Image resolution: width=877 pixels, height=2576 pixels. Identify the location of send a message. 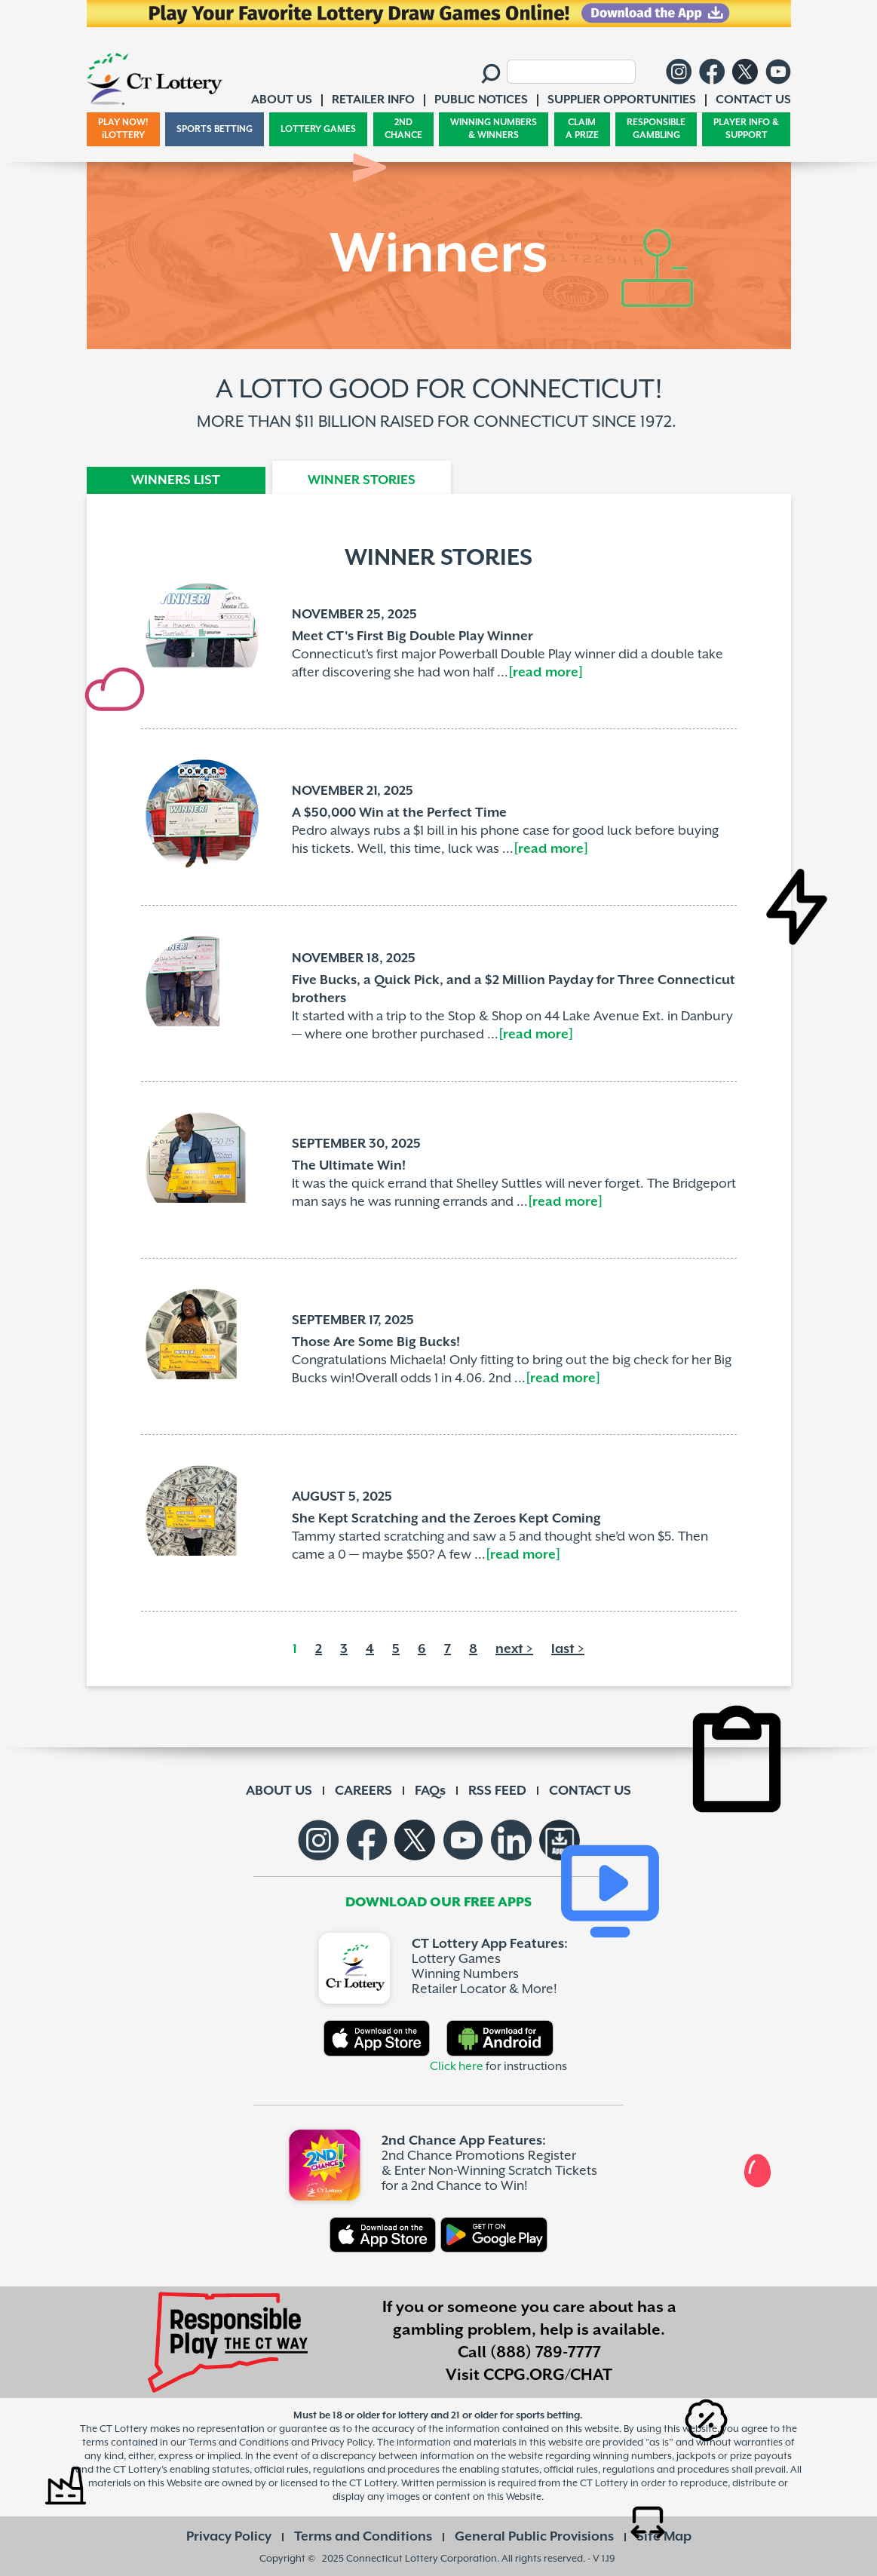
(370, 167).